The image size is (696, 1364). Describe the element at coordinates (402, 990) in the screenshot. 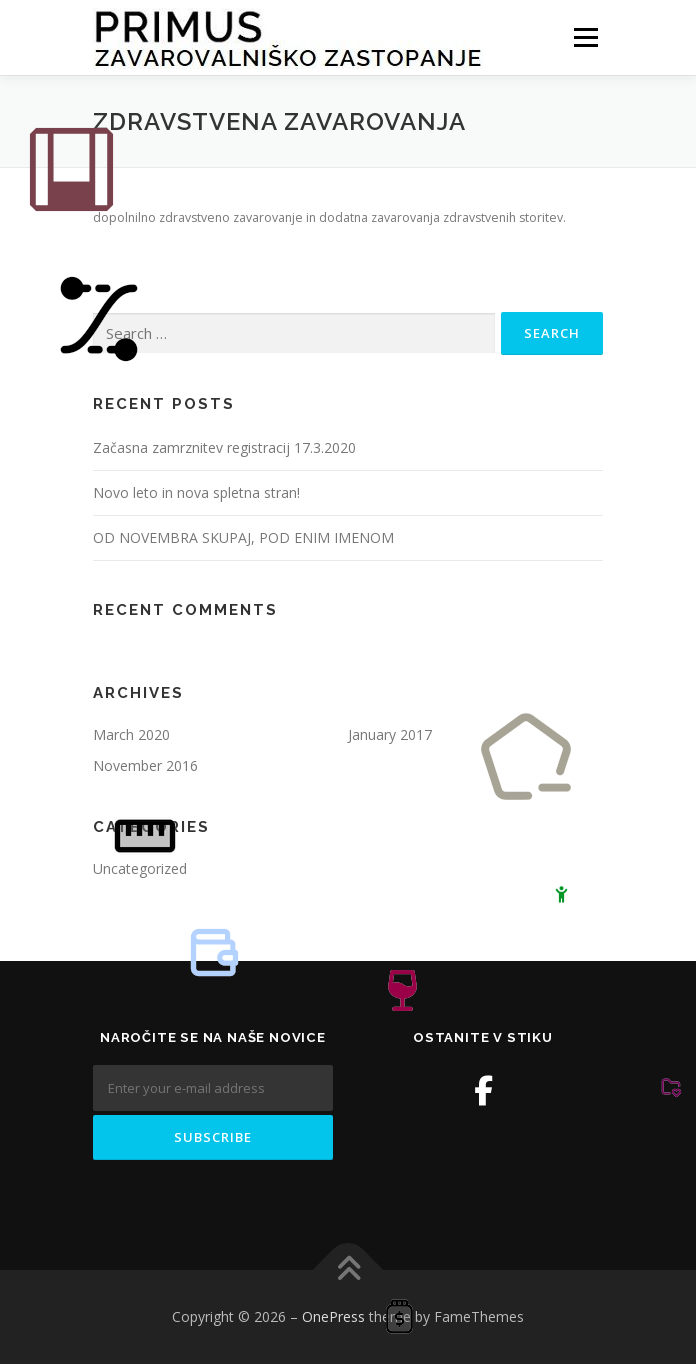

I see `indicates a full drink or beverage status` at that location.